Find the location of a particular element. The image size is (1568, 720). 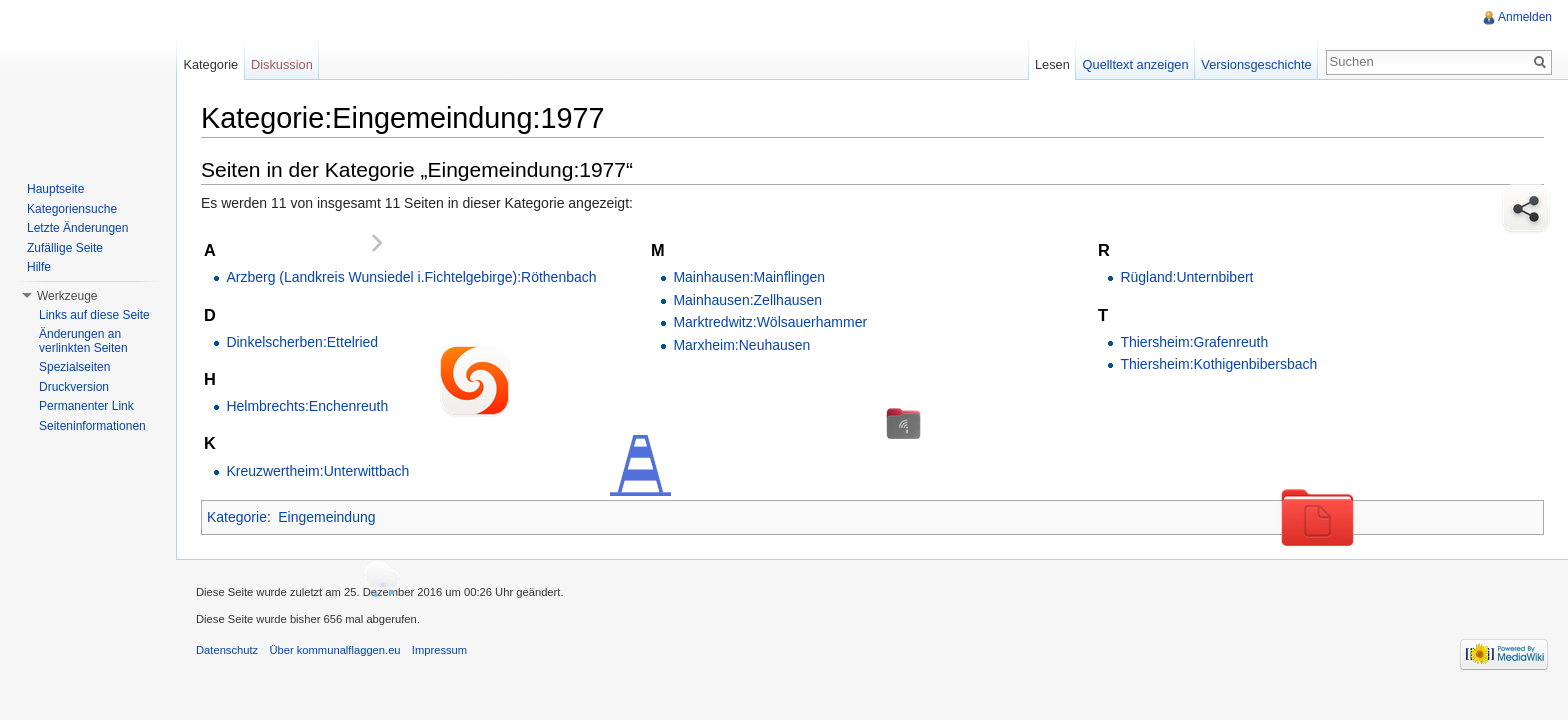

go to next item or page is located at coordinates (378, 243).